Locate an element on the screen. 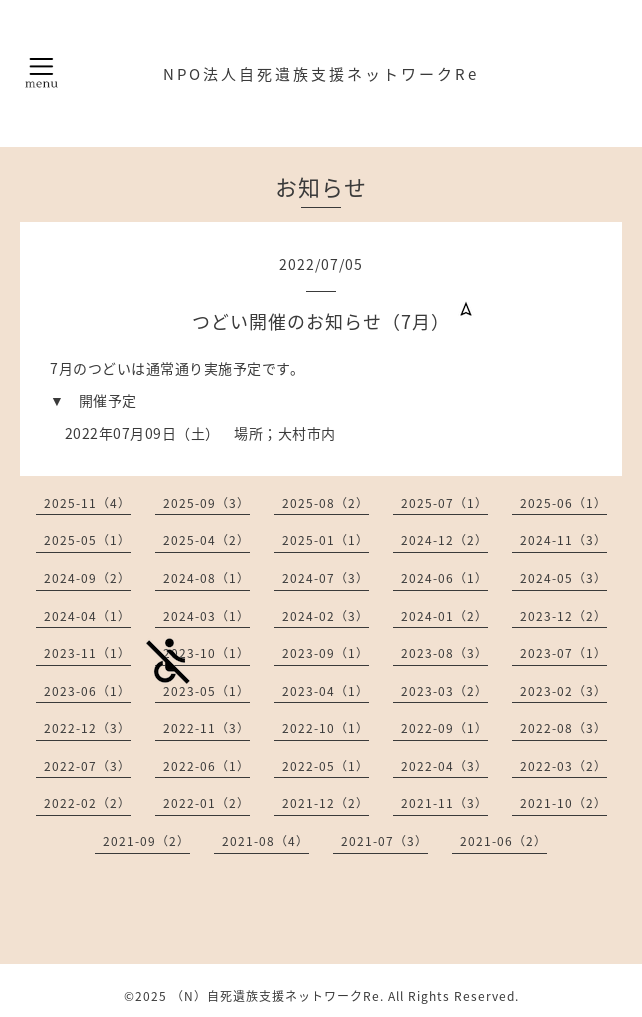 Image resolution: width=642 pixels, height=1017 pixels. indicates location or feature is not wheelchair accessible is located at coordinates (169, 660).